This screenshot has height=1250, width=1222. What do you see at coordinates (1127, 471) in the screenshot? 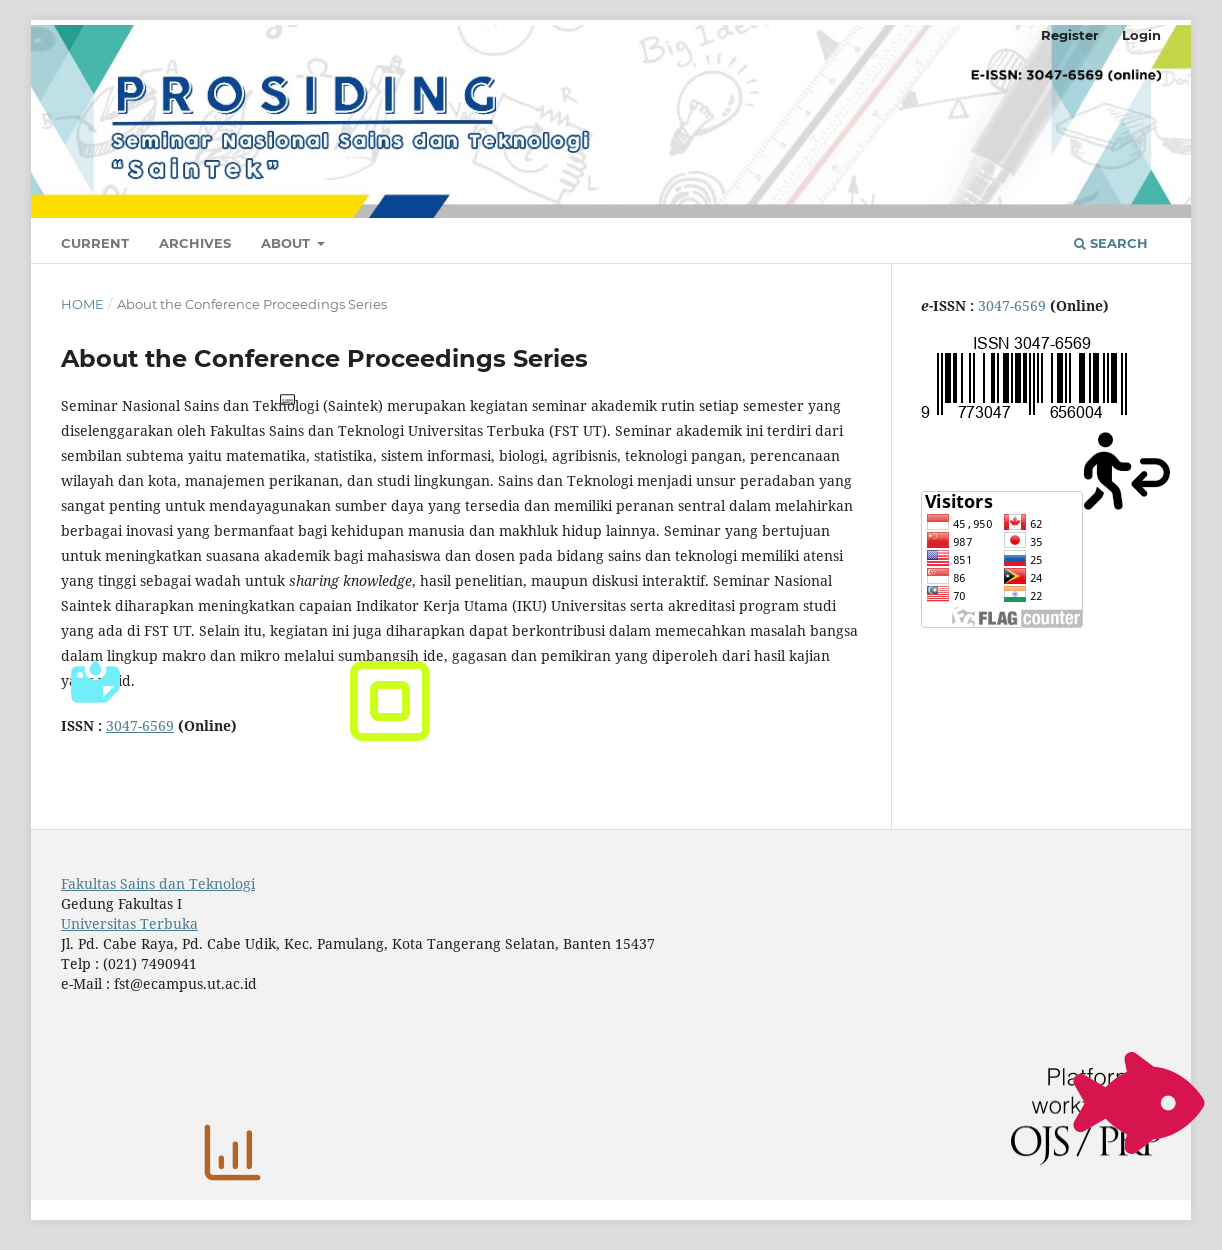
I see `return to starting point of walking route` at bounding box center [1127, 471].